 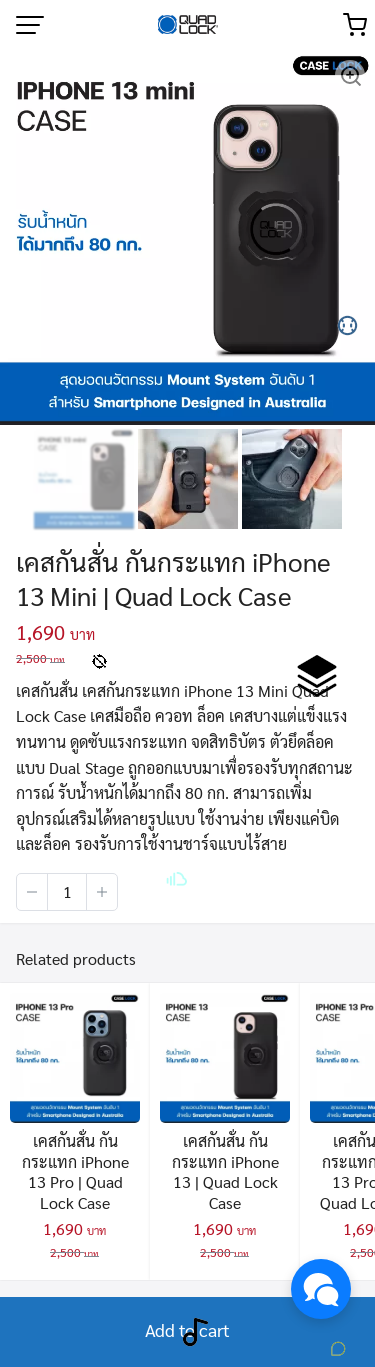 I want to click on open chat or messaging, so click(x=338, y=1349).